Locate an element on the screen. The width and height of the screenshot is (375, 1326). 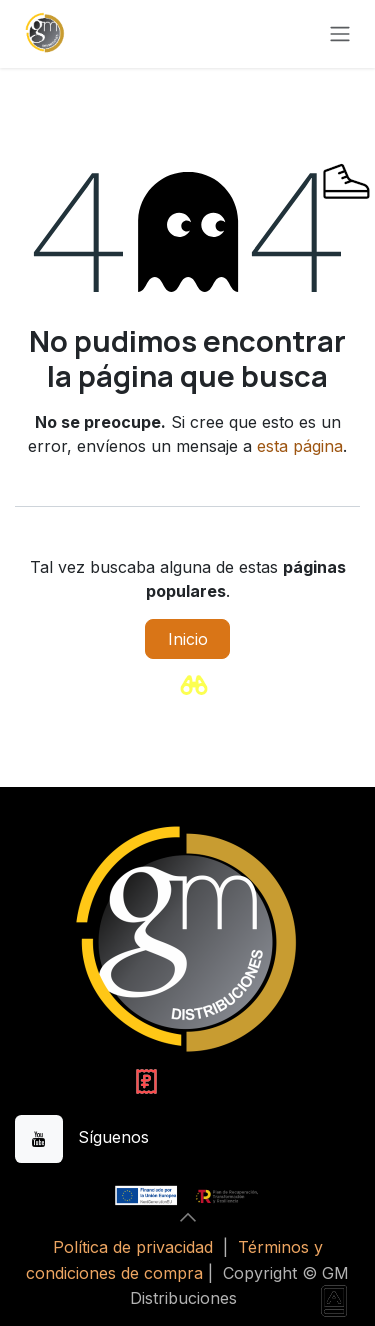
browse footwear or shoe products is located at coordinates (344, 183).